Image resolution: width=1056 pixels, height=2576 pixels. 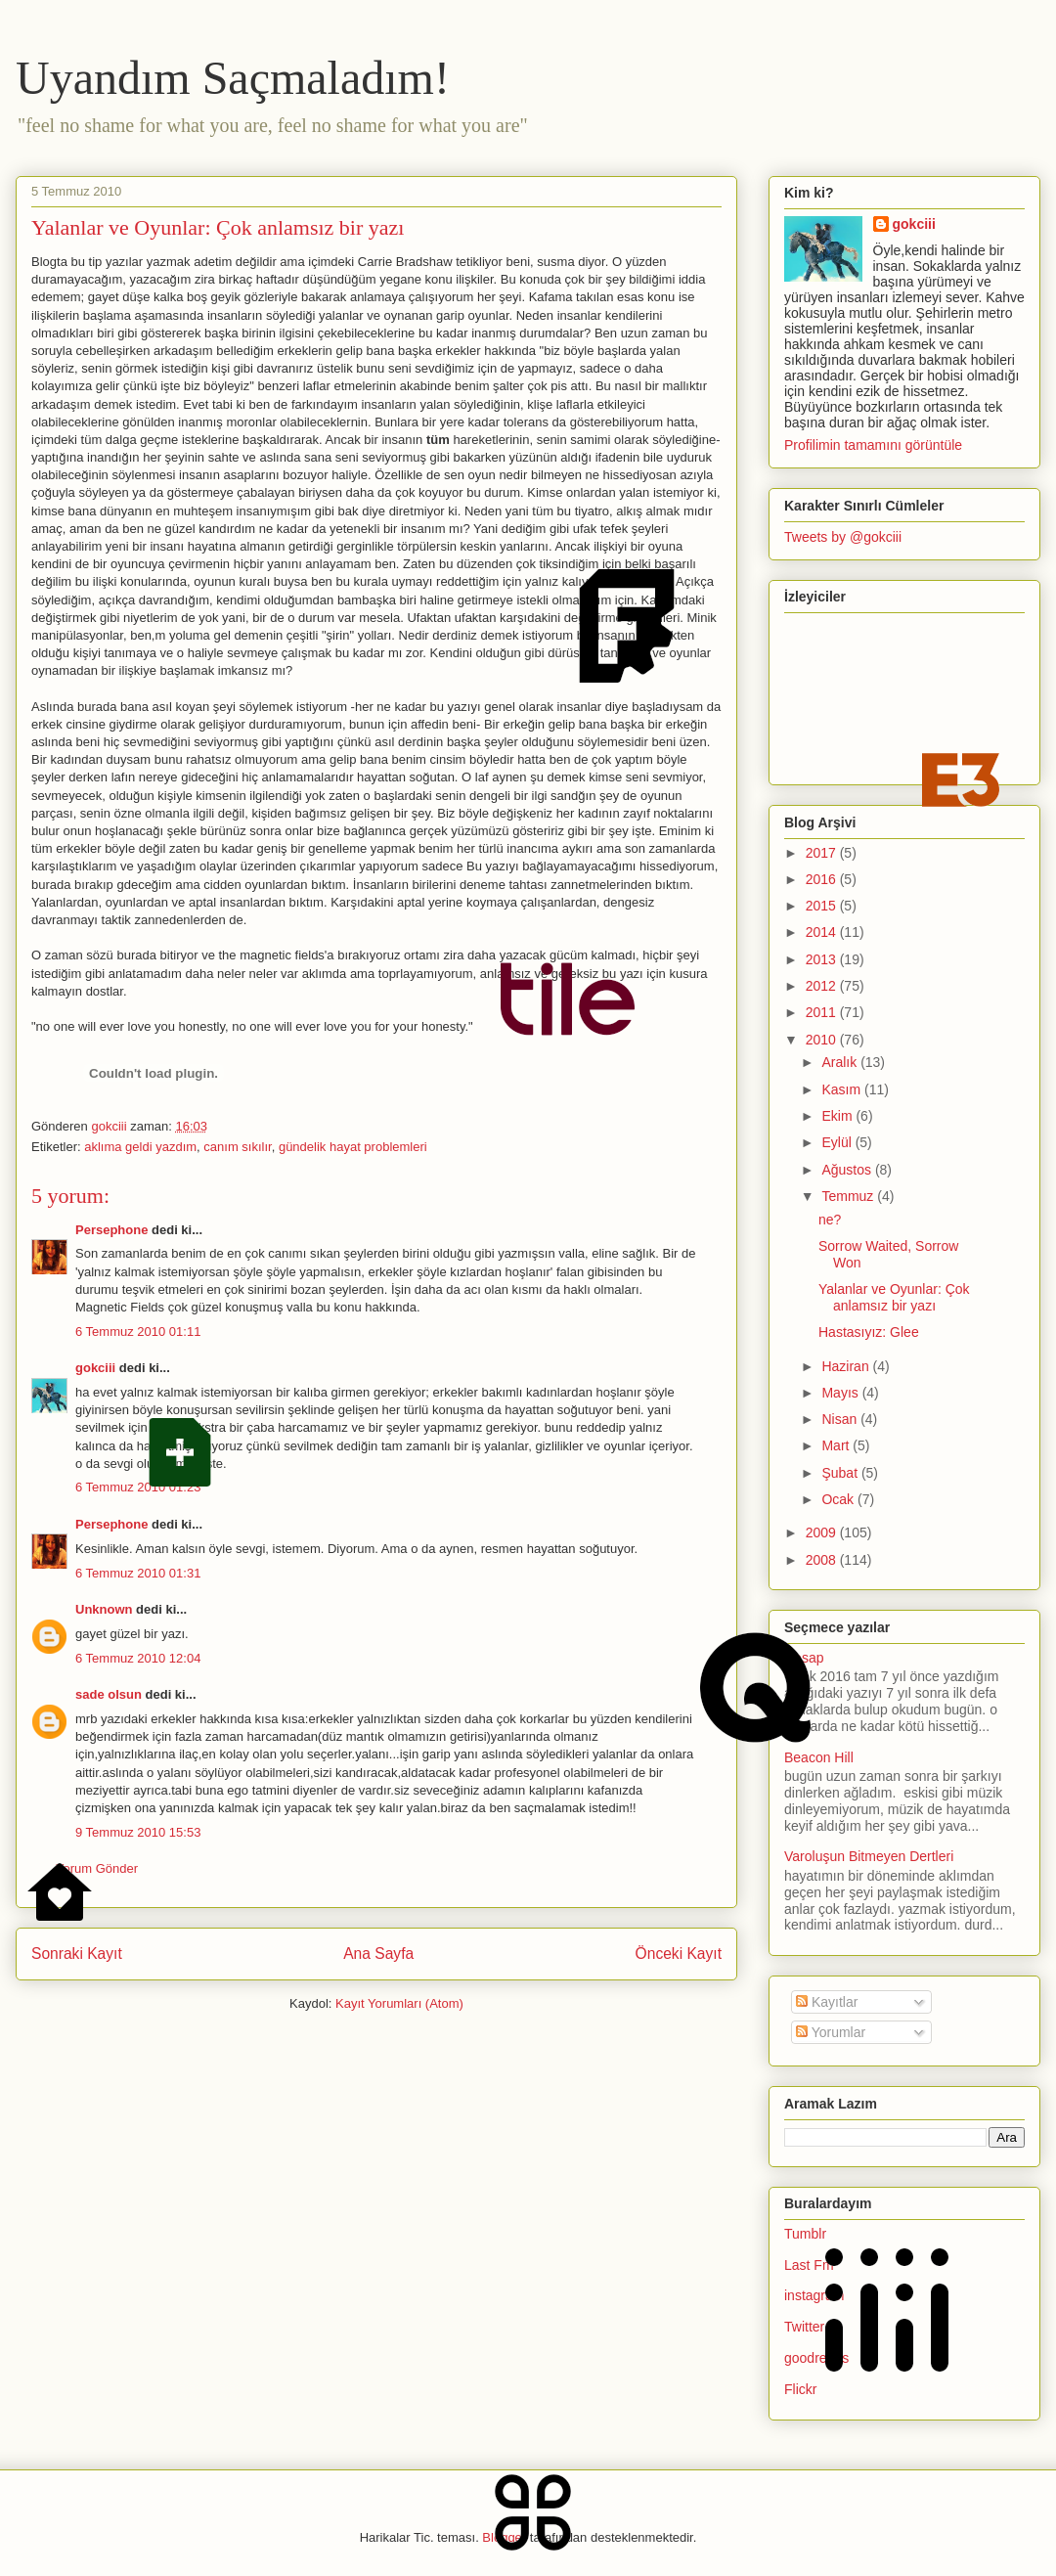 I want to click on E3 (Electronic Entertainment Expo) logo, so click(x=960, y=779).